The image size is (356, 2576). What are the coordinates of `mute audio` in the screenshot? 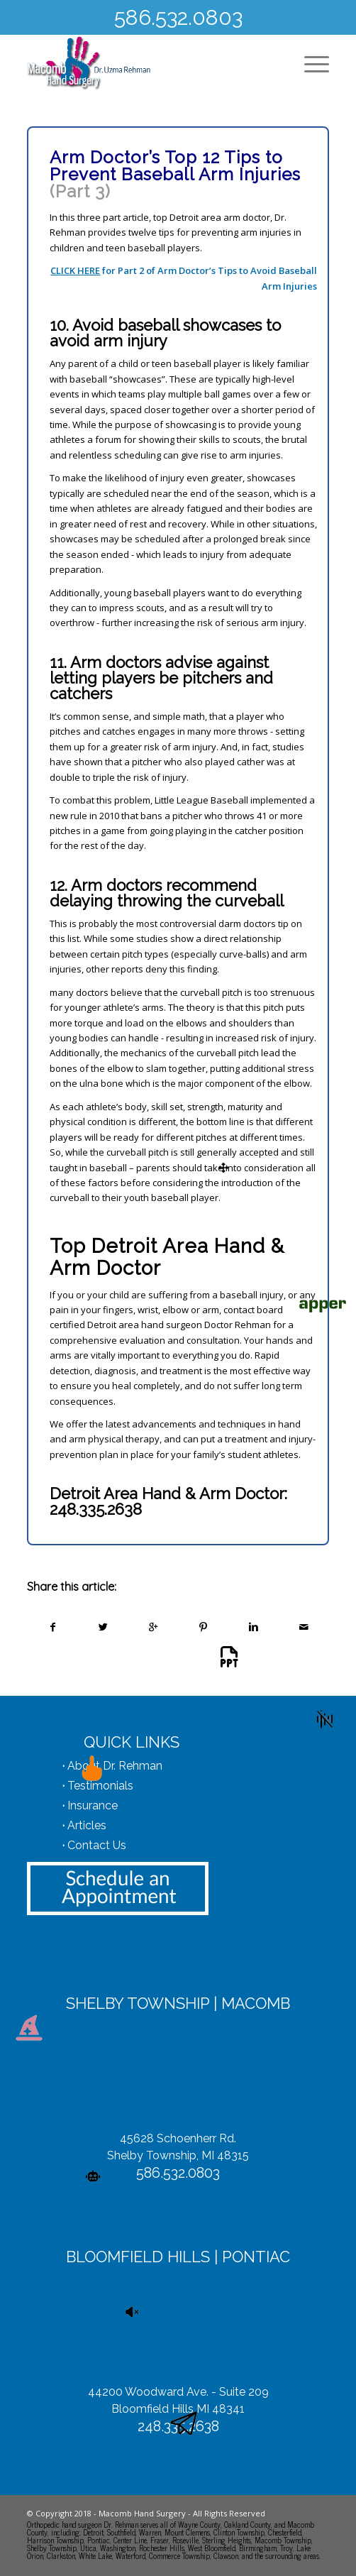 It's located at (133, 2312).